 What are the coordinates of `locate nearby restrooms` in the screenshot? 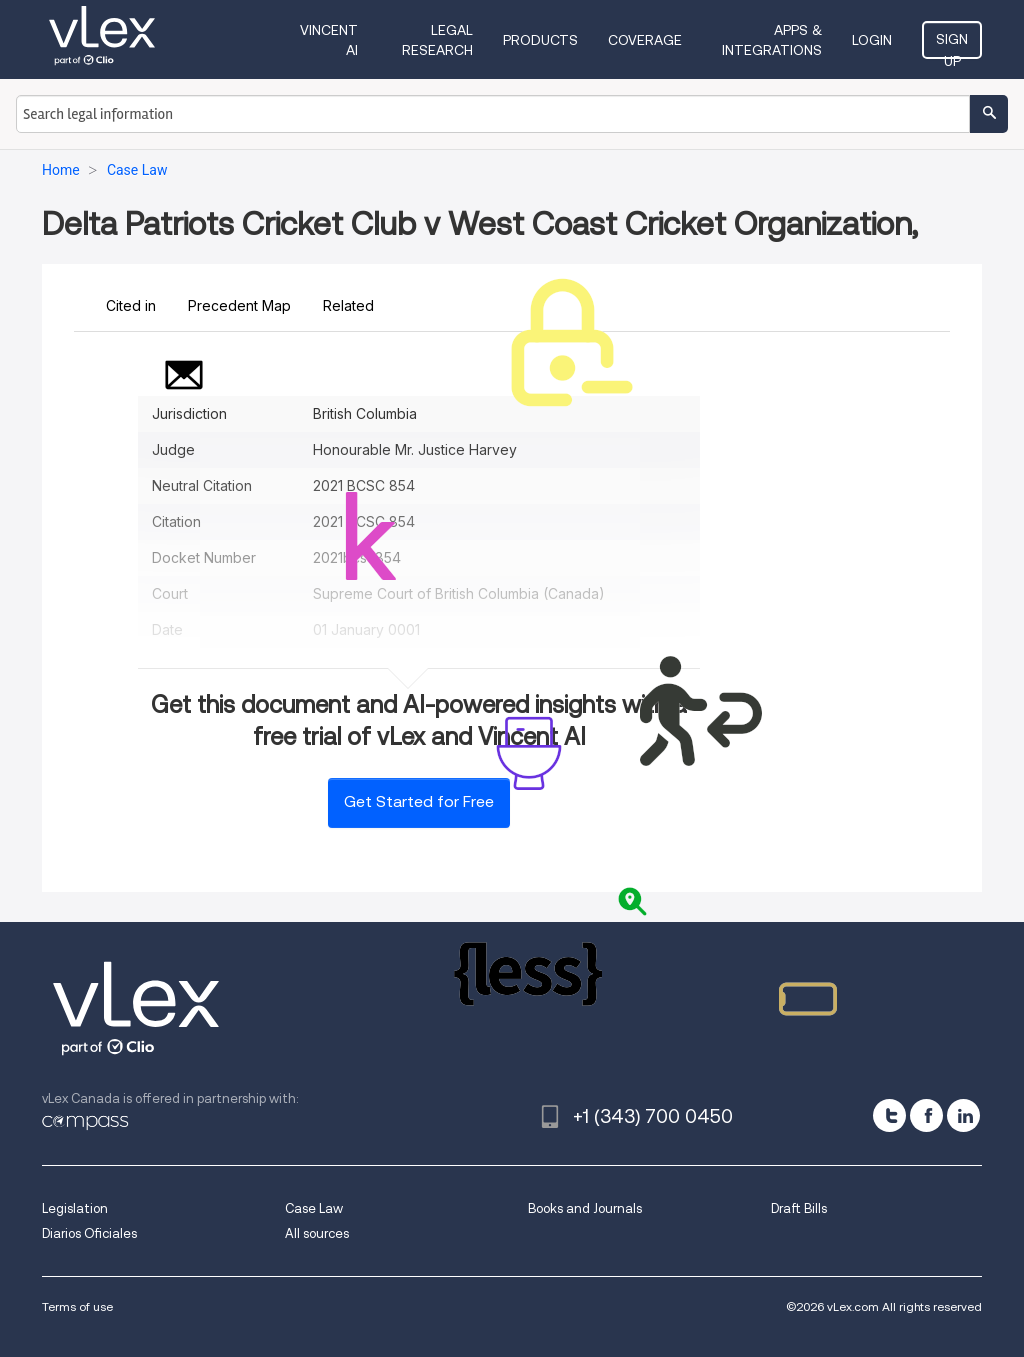 It's located at (529, 752).